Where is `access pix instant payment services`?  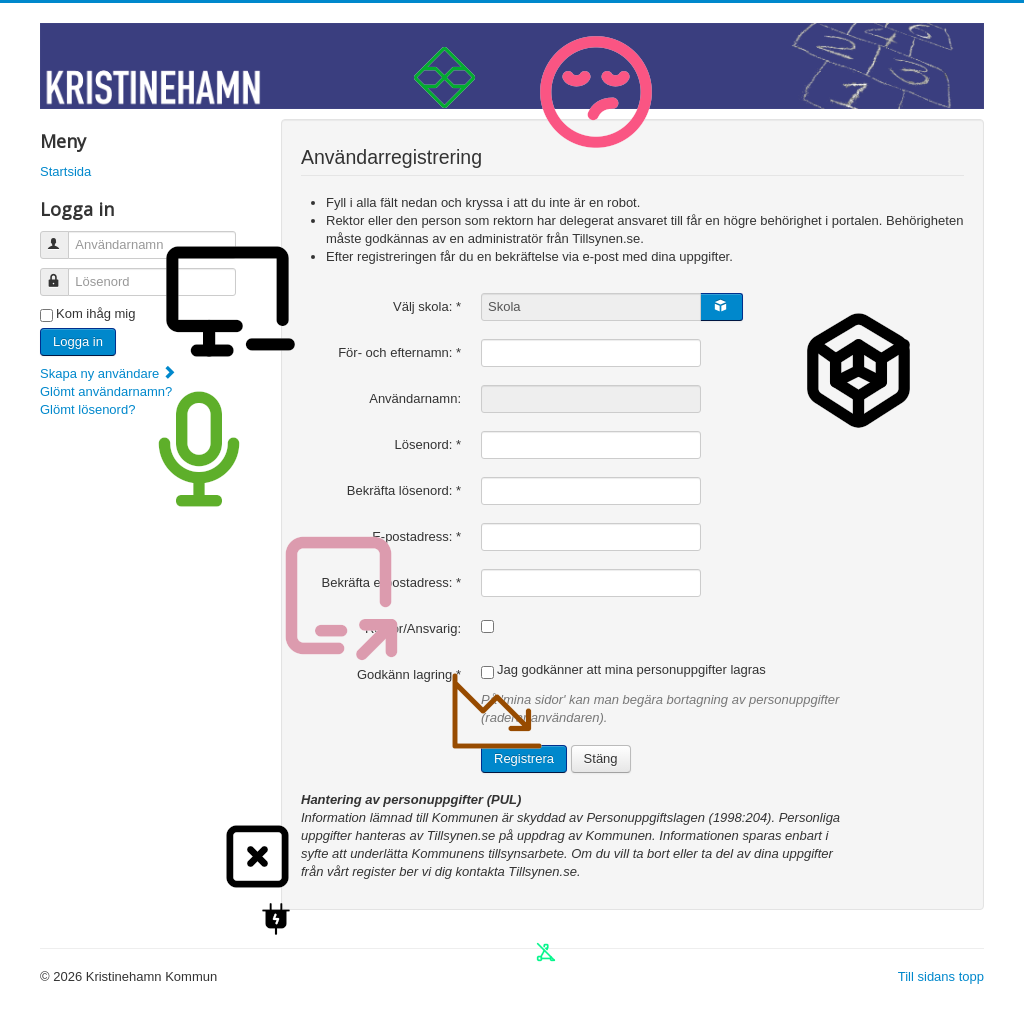
access pix instant payment services is located at coordinates (444, 77).